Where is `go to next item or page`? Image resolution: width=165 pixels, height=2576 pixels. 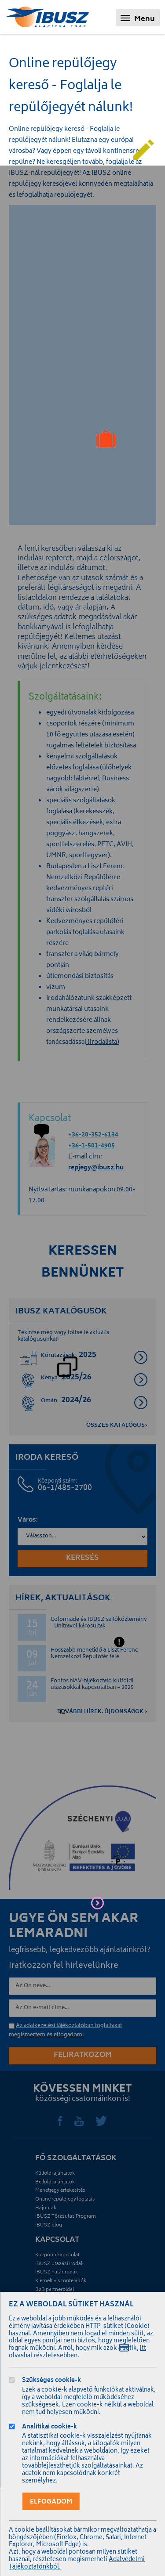 go to next item or page is located at coordinates (97, 1903).